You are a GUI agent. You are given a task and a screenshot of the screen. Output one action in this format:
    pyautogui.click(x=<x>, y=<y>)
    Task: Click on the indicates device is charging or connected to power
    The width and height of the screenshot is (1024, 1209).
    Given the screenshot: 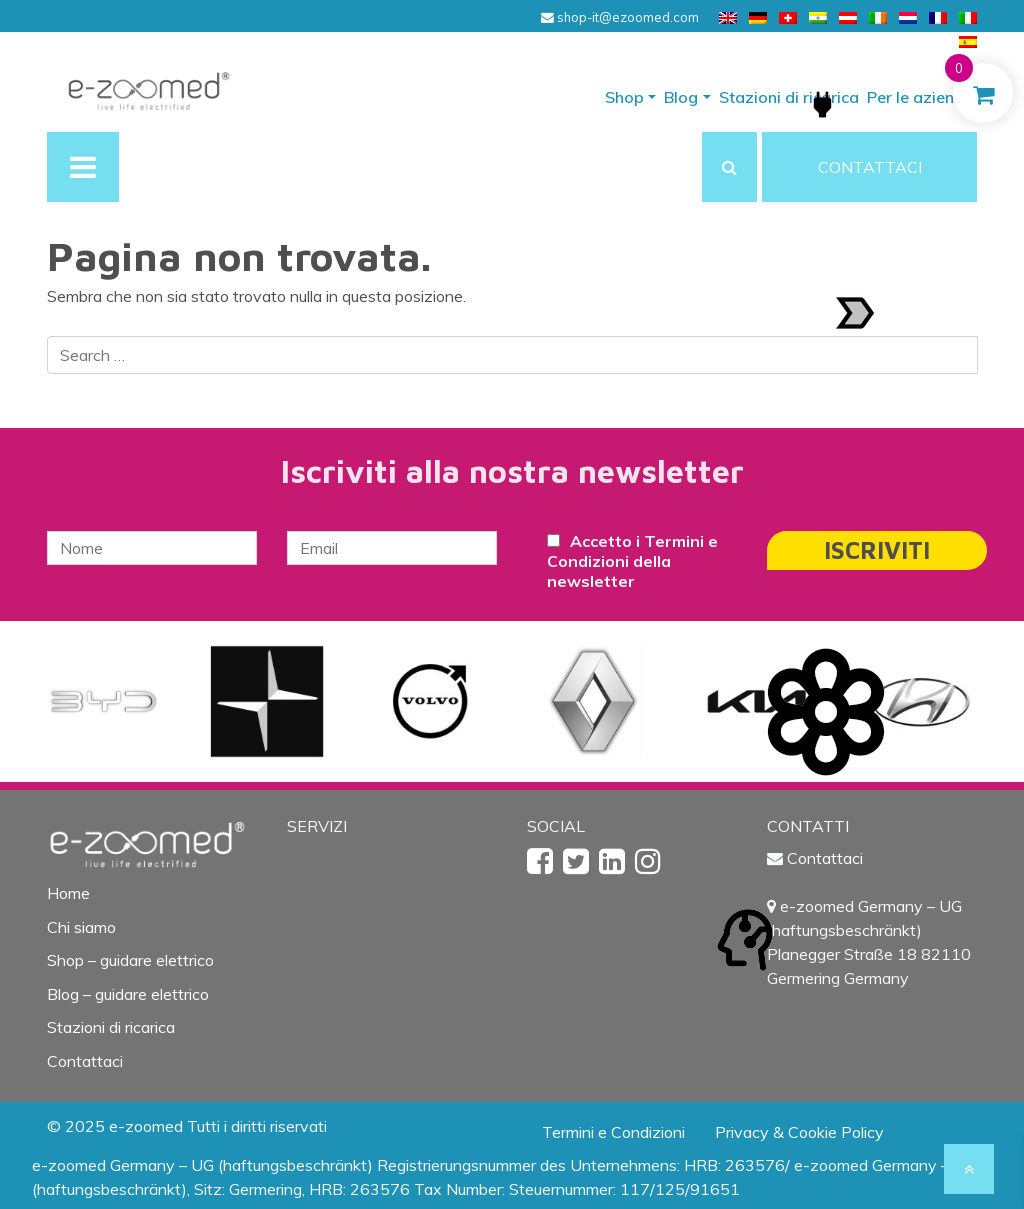 What is the action you would take?
    pyautogui.click(x=822, y=104)
    